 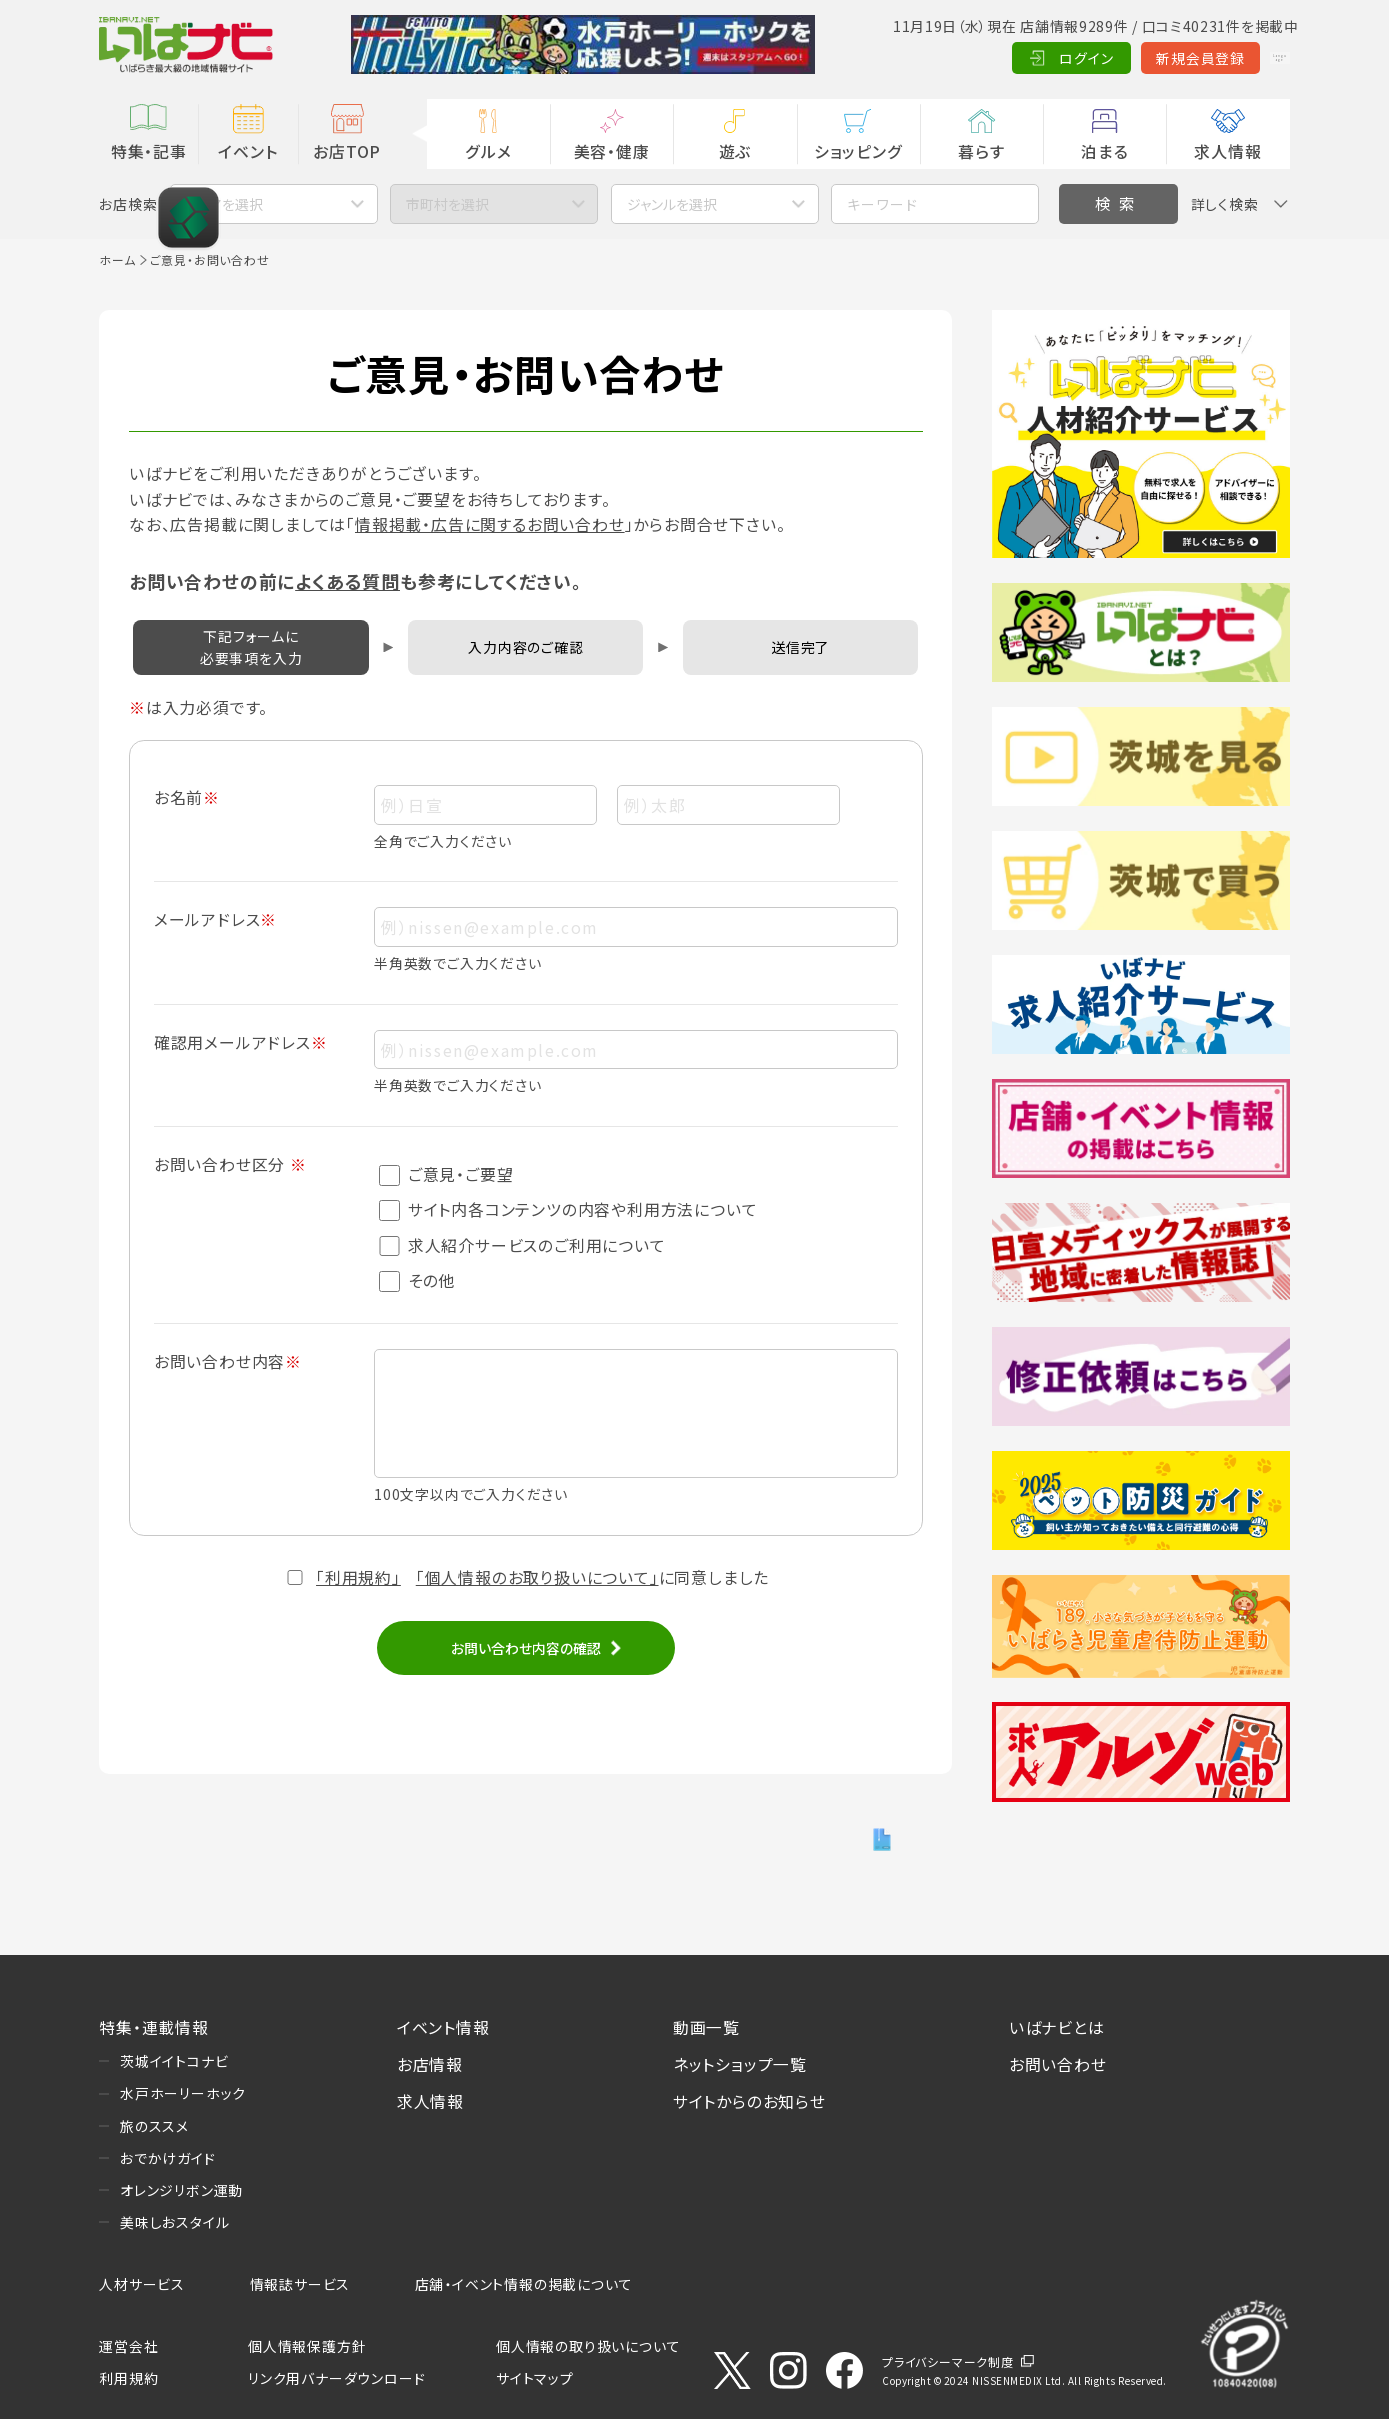 What do you see at coordinates (188, 217) in the screenshot?
I see `open cachyos pi application` at bounding box center [188, 217].